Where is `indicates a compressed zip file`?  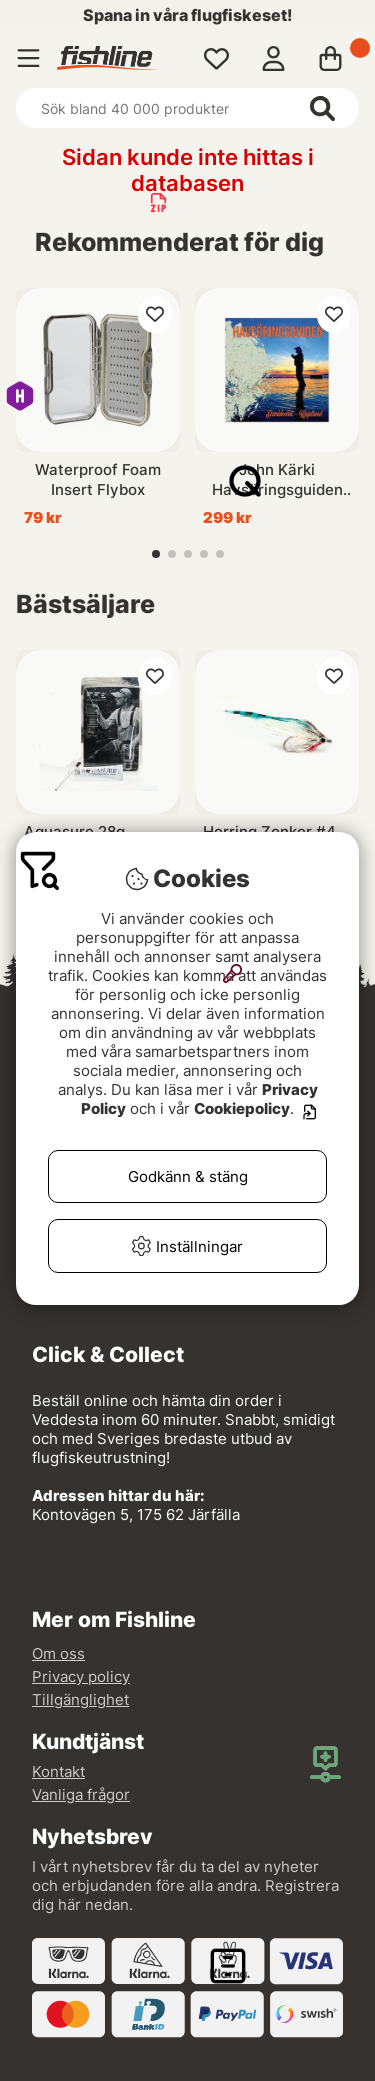
indicates a compressed zip file is located at coordinates (158, 202).